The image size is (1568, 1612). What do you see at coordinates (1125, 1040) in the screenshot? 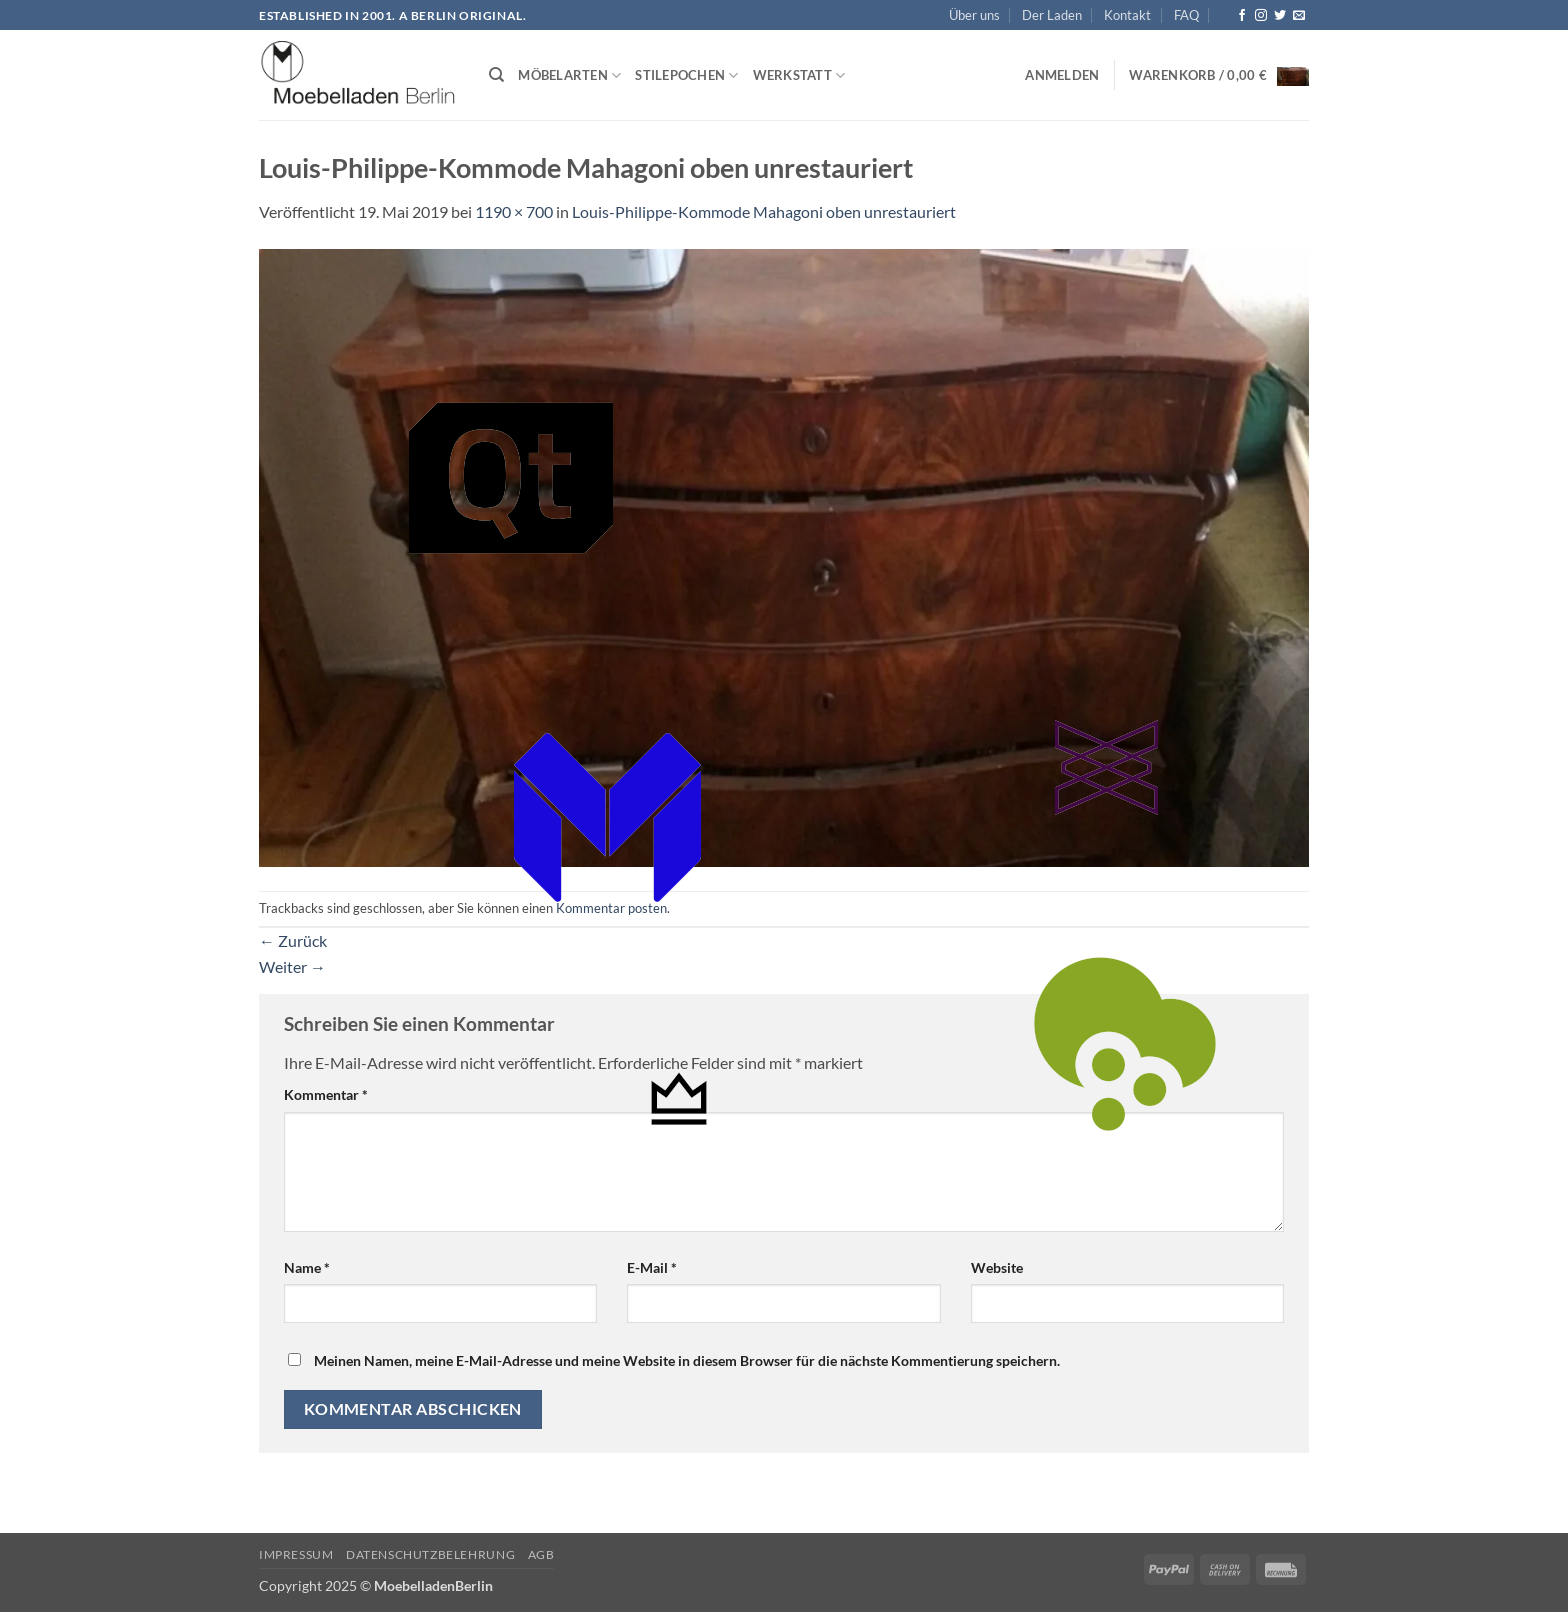
I see `indicates hail weather conditions` at bounding box center [1125, 1040].